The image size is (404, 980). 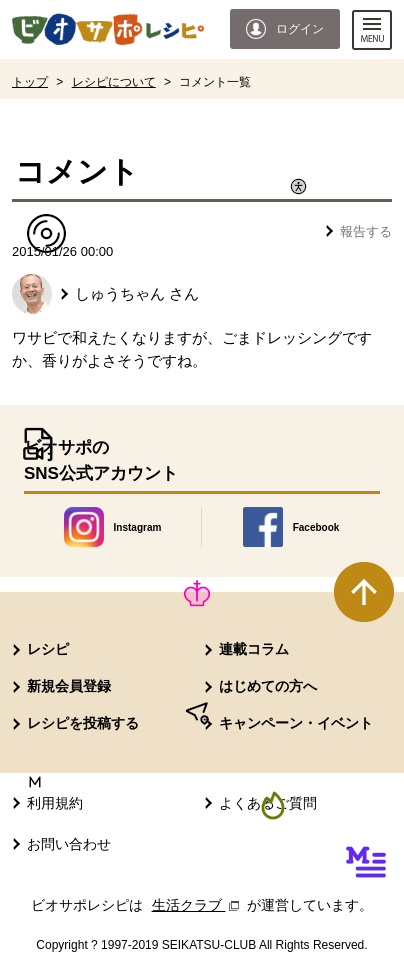 I want to click on indicates trending or popular content, so click(x=273, y=806).